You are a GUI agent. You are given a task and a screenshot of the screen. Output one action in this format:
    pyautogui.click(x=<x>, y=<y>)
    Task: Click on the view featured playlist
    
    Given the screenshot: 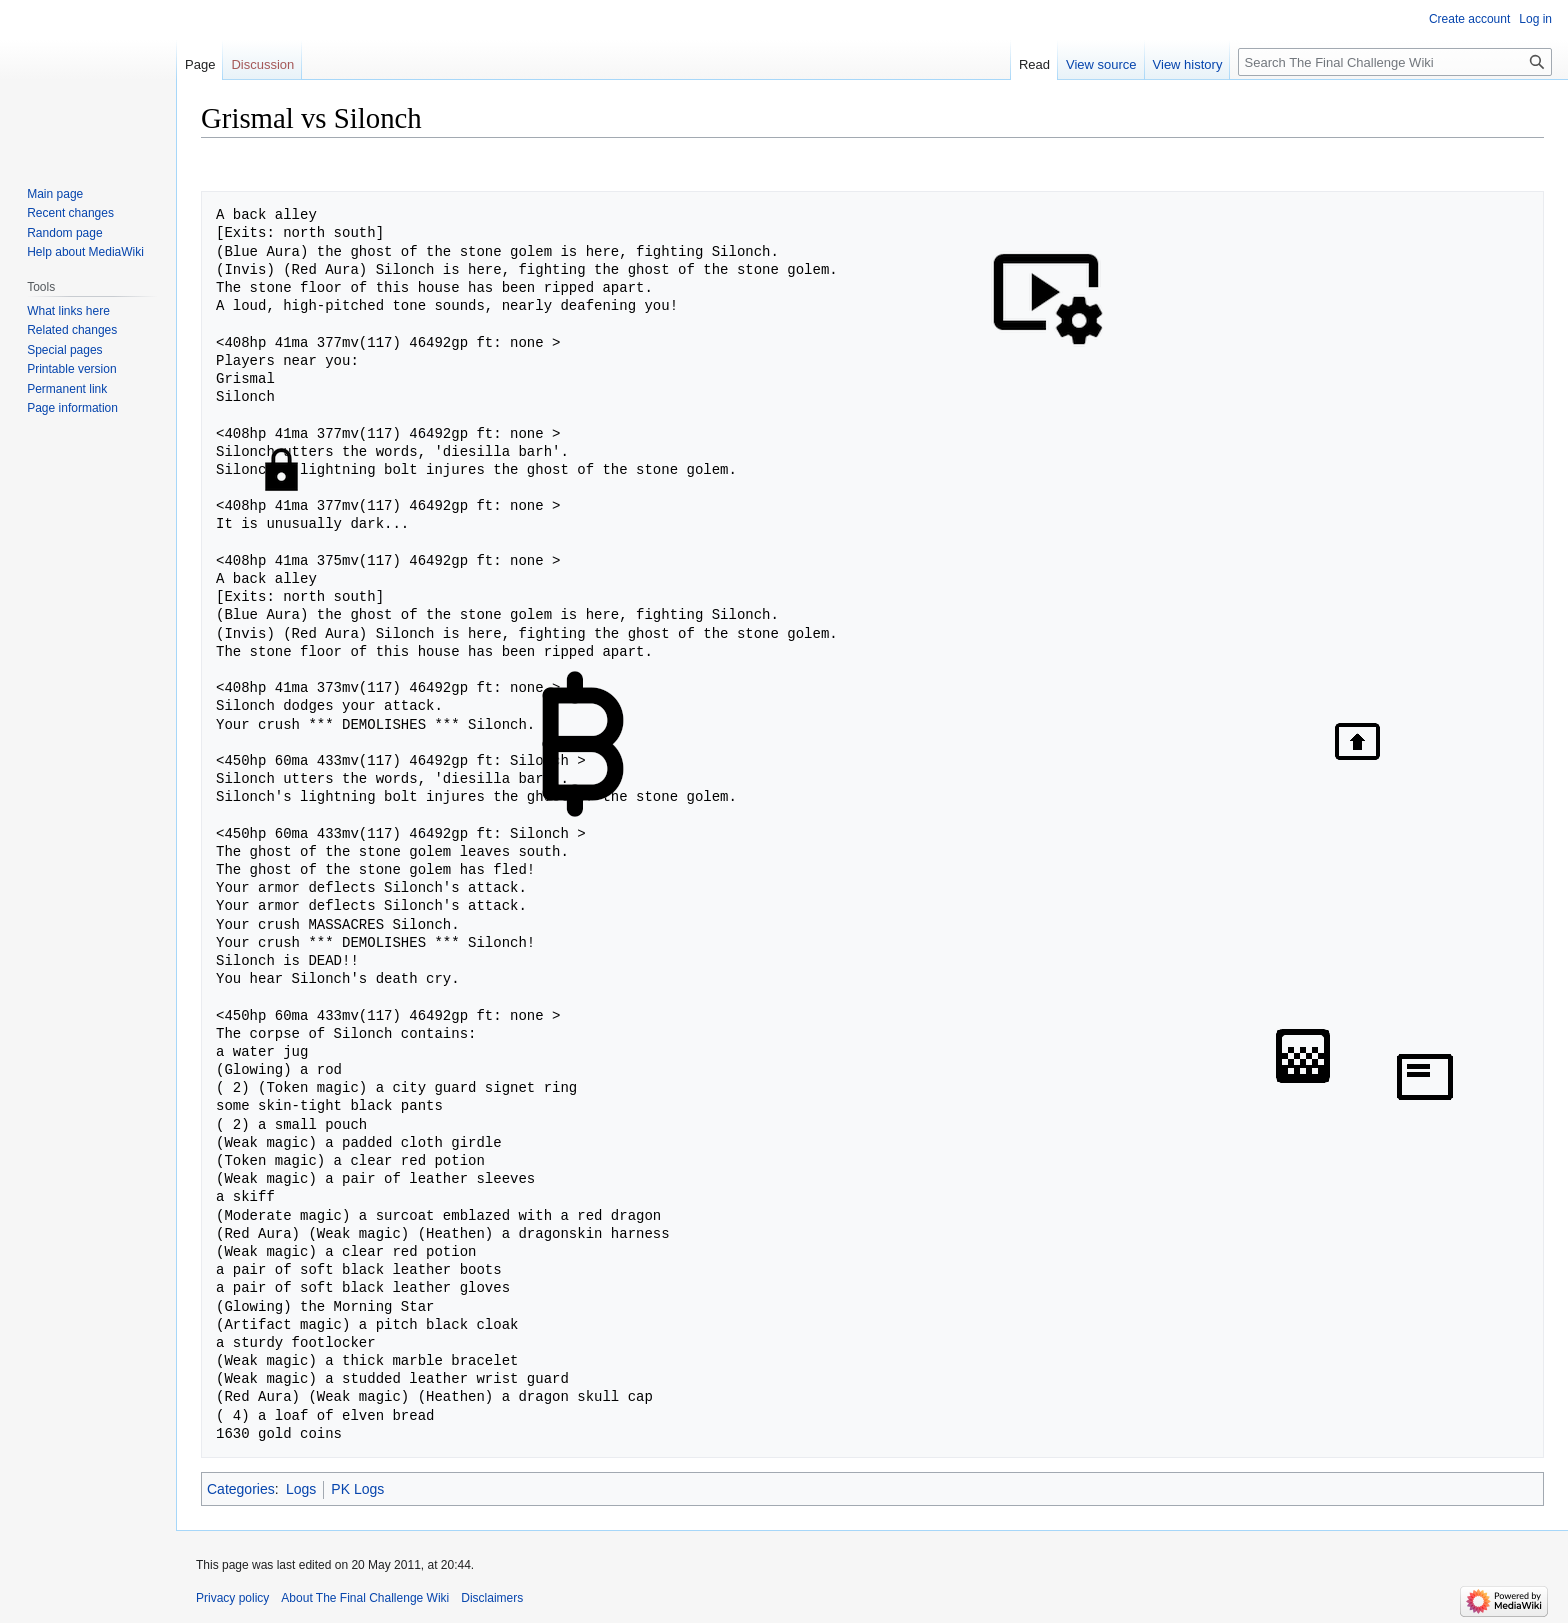 What is the action you would take?
    pyautogui.click(x=1425, y=1077)
    